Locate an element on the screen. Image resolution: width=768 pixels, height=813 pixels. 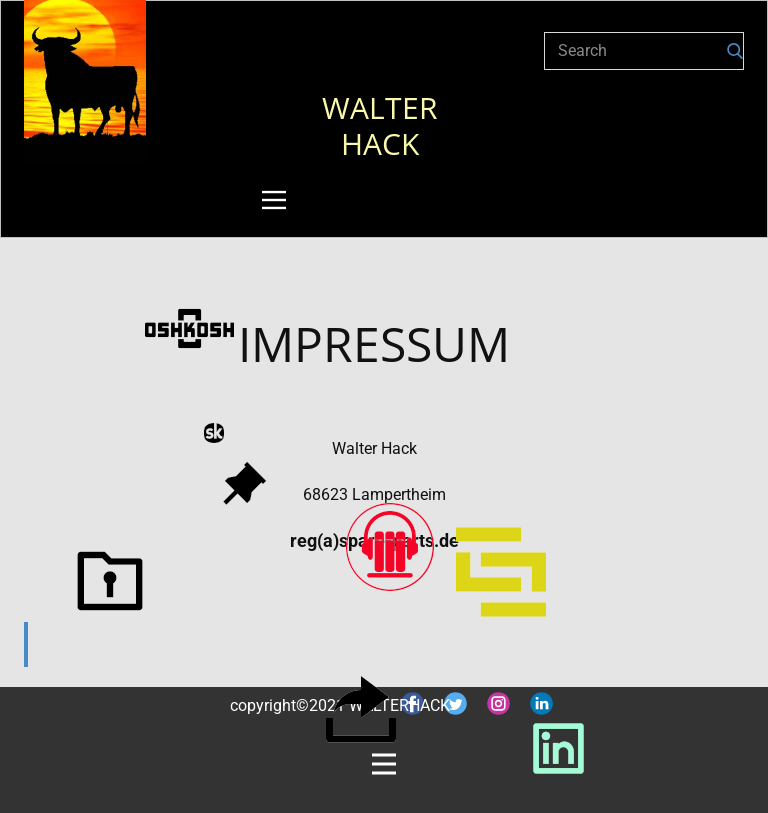
skaffold application or service is located at coordinates (501, 572).